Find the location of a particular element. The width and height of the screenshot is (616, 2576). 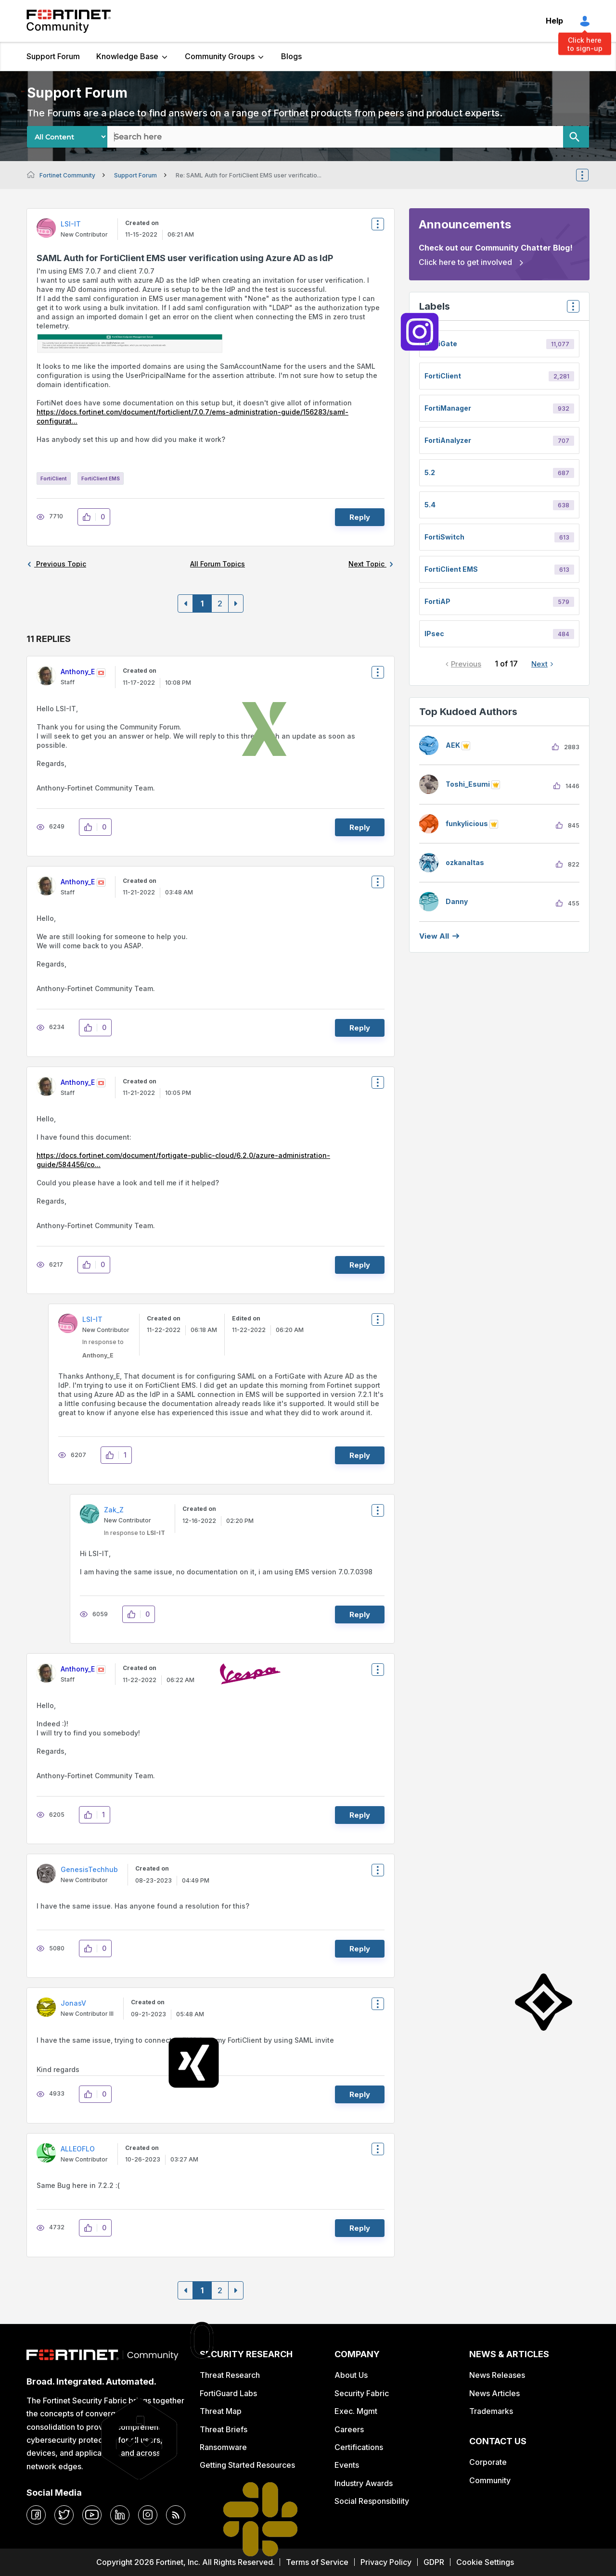

indicates zero items or empty count is located at coordinates (202, 2340).